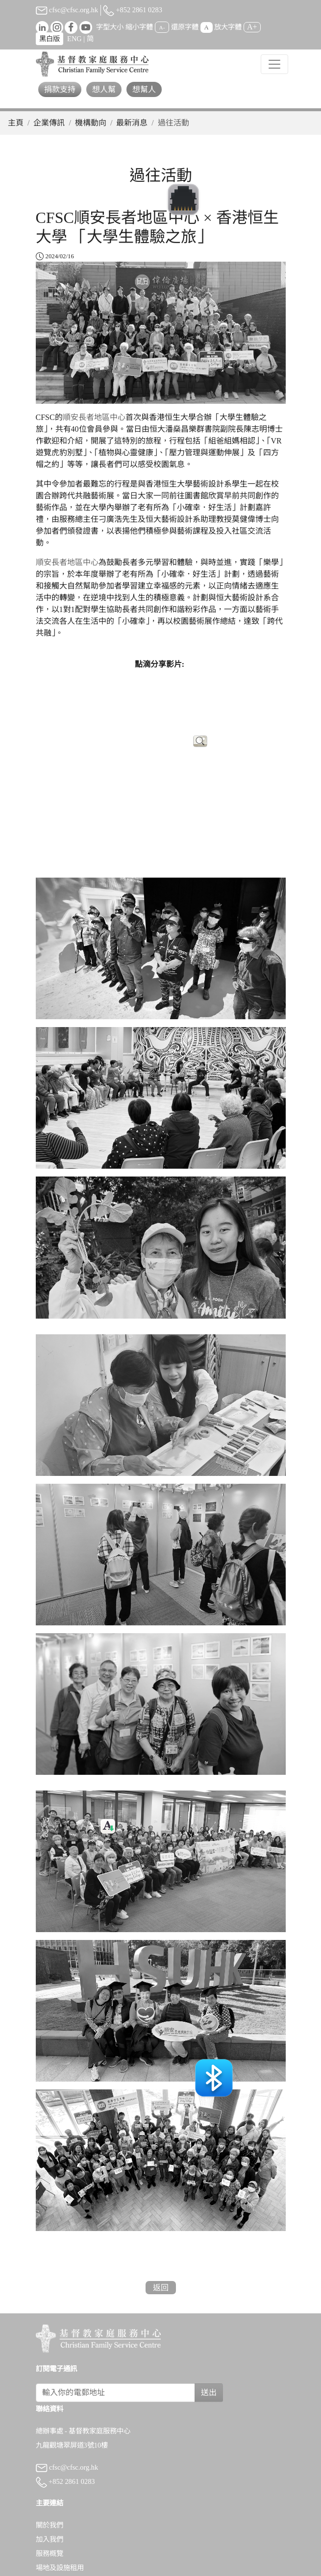 The height and width of the screenshot is (2576, 321). Describe the element at coordinates (108, 1826) in the screenshot. I see `download and install new fonts` at that location.